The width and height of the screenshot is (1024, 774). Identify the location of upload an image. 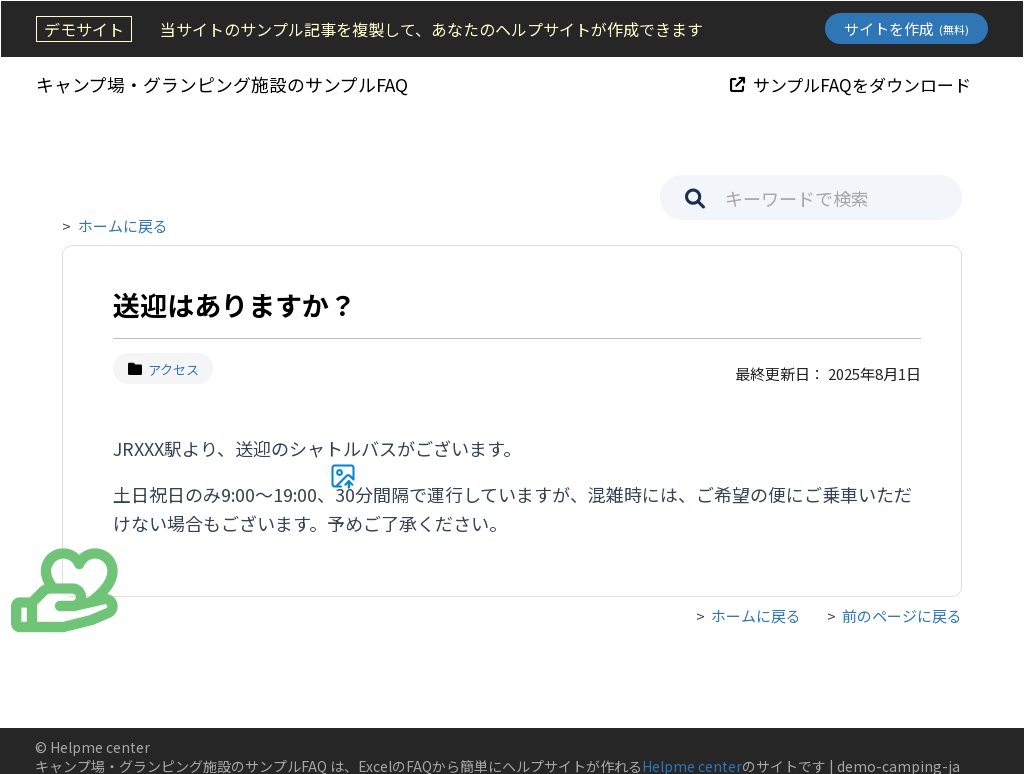
(343, 476).